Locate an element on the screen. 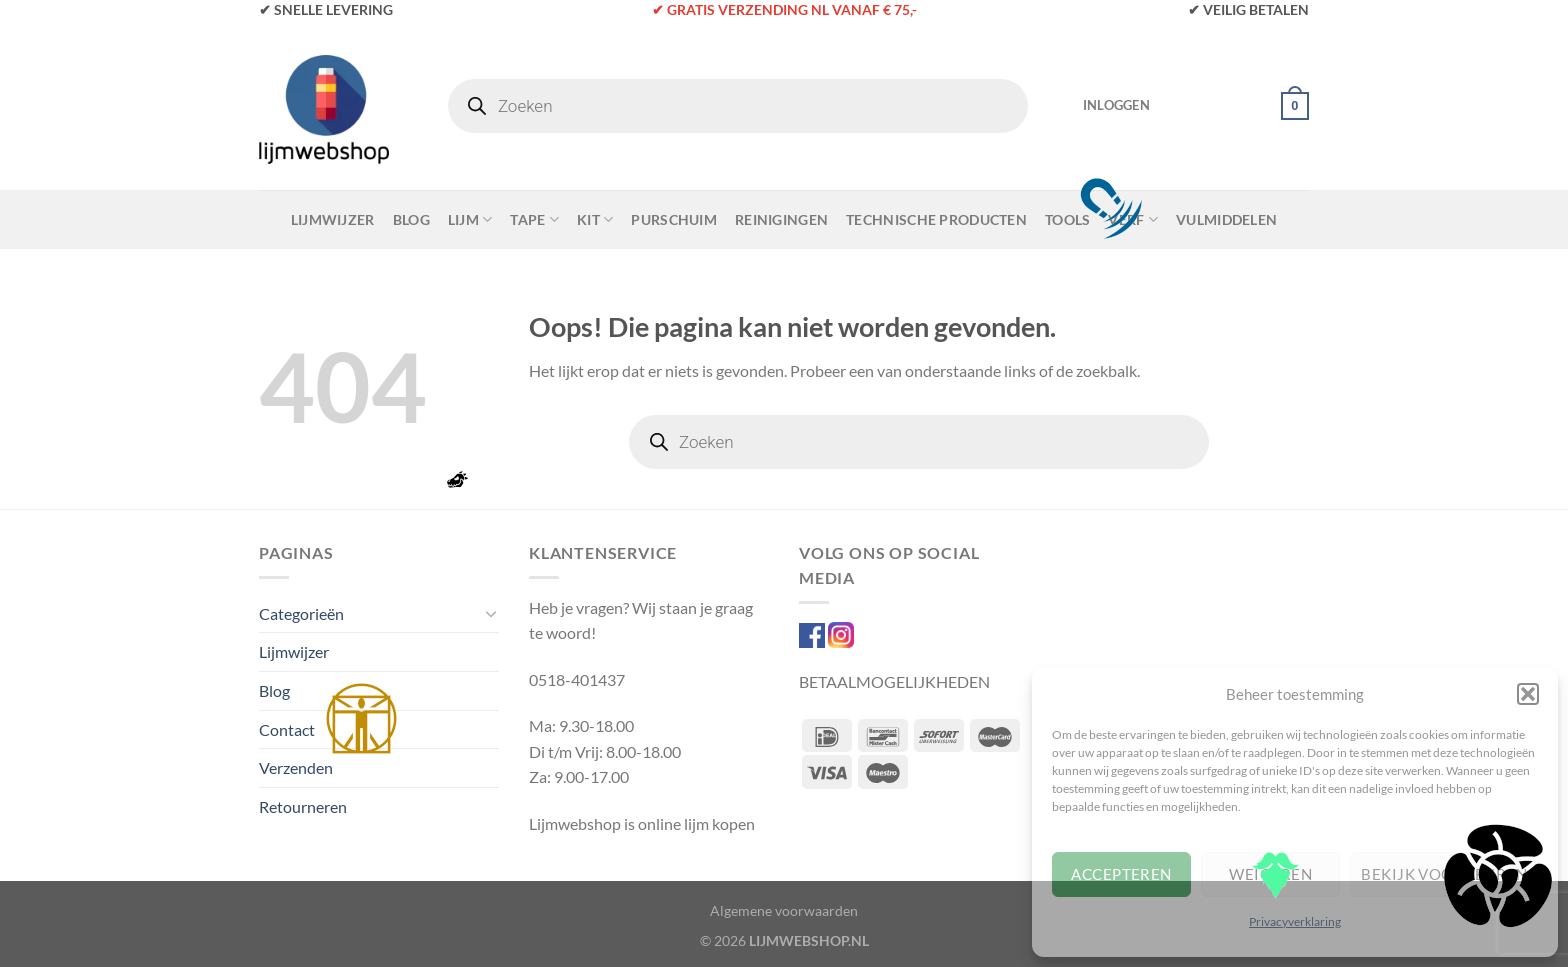 This screenshot has height=967, width=1568. access dragon or beast-related game content is located at coordinates (457, 479).